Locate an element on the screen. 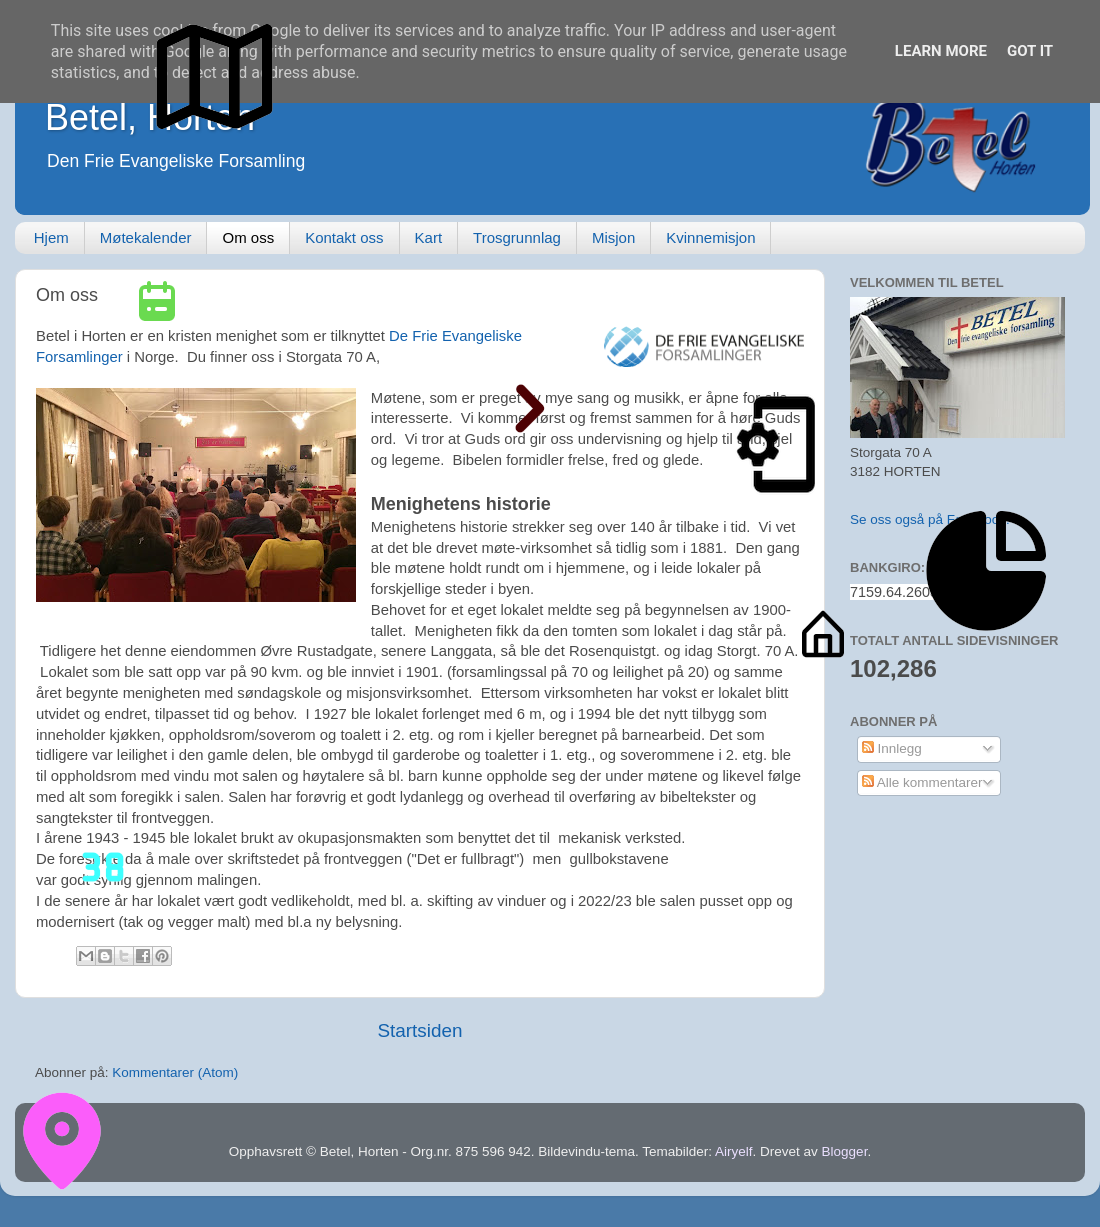 The width and height of the screenshot is (1100, 1227). navigate to the next item or screen is located at coordinates (527, 408).